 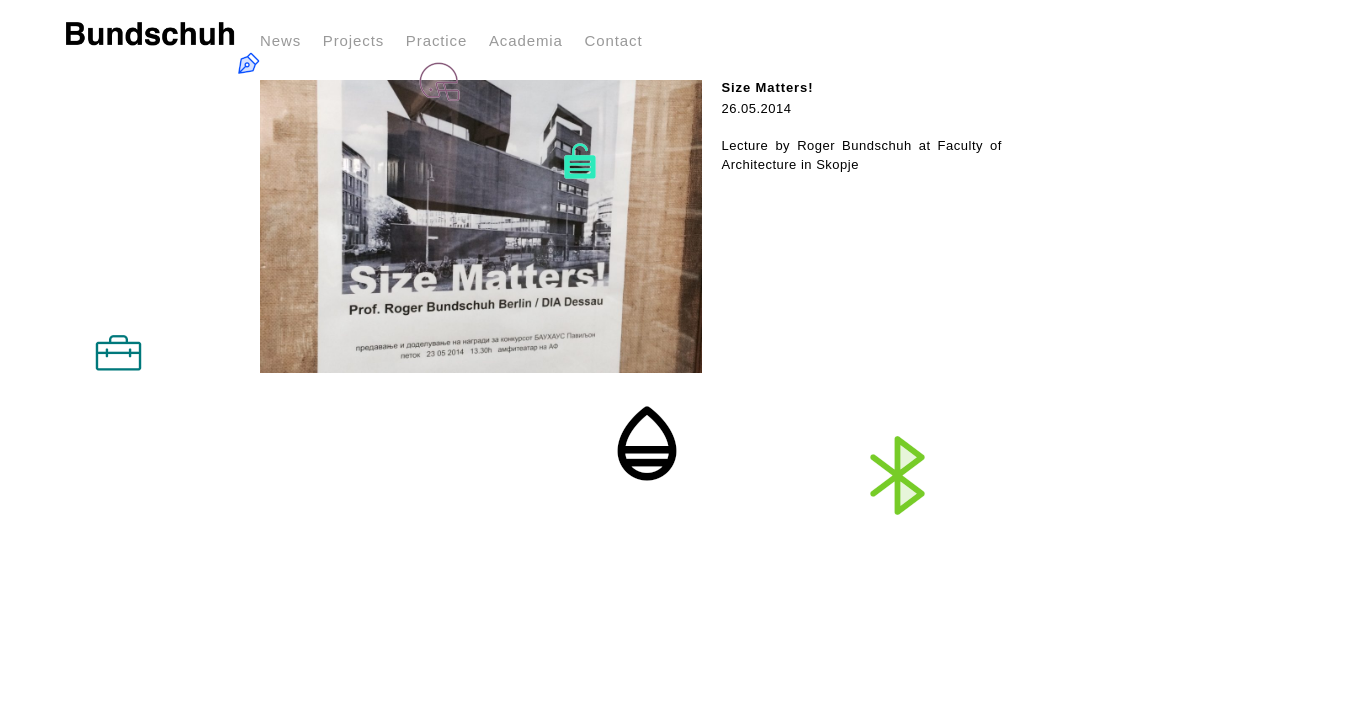 What do you see at coordinates (118, 354) in the screenshot?
I see `access tools and utilities` at bounding box center [118, 354].